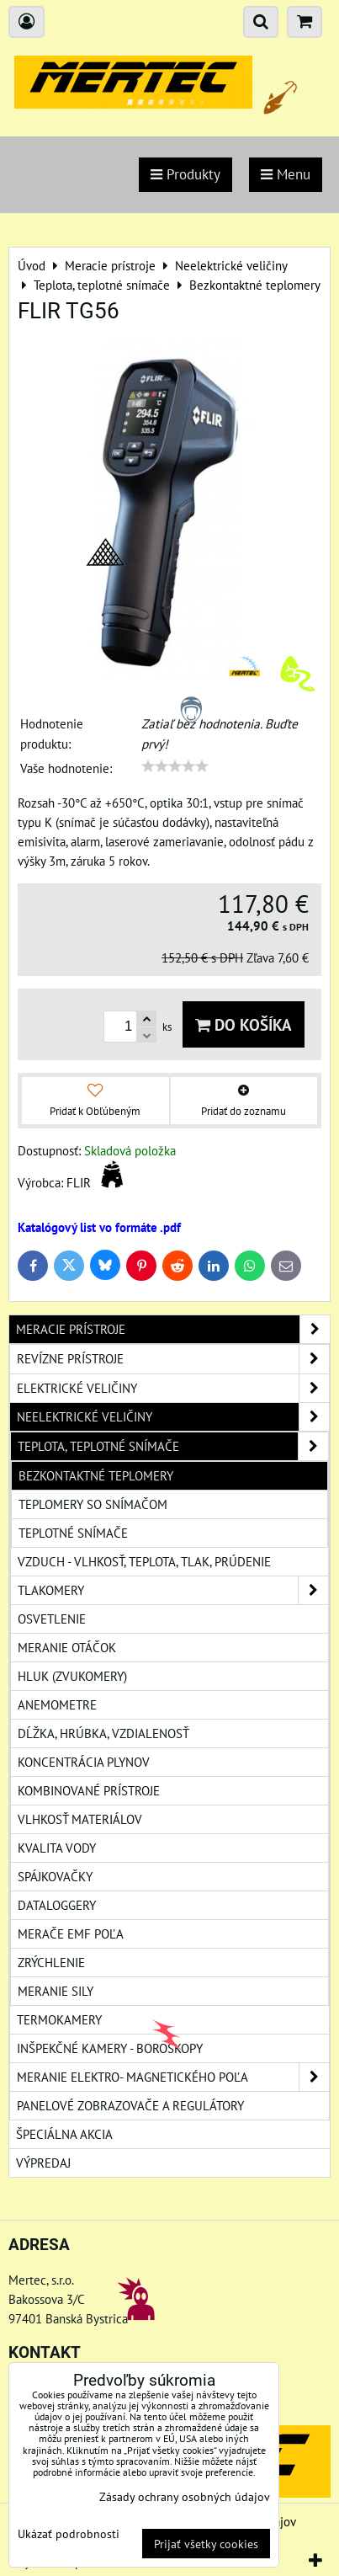  What do you see at coordinates (138, 2298) in the screenshot?
I see `indicates a surprised or shocked reaction` at bounding box center [138, 2298].